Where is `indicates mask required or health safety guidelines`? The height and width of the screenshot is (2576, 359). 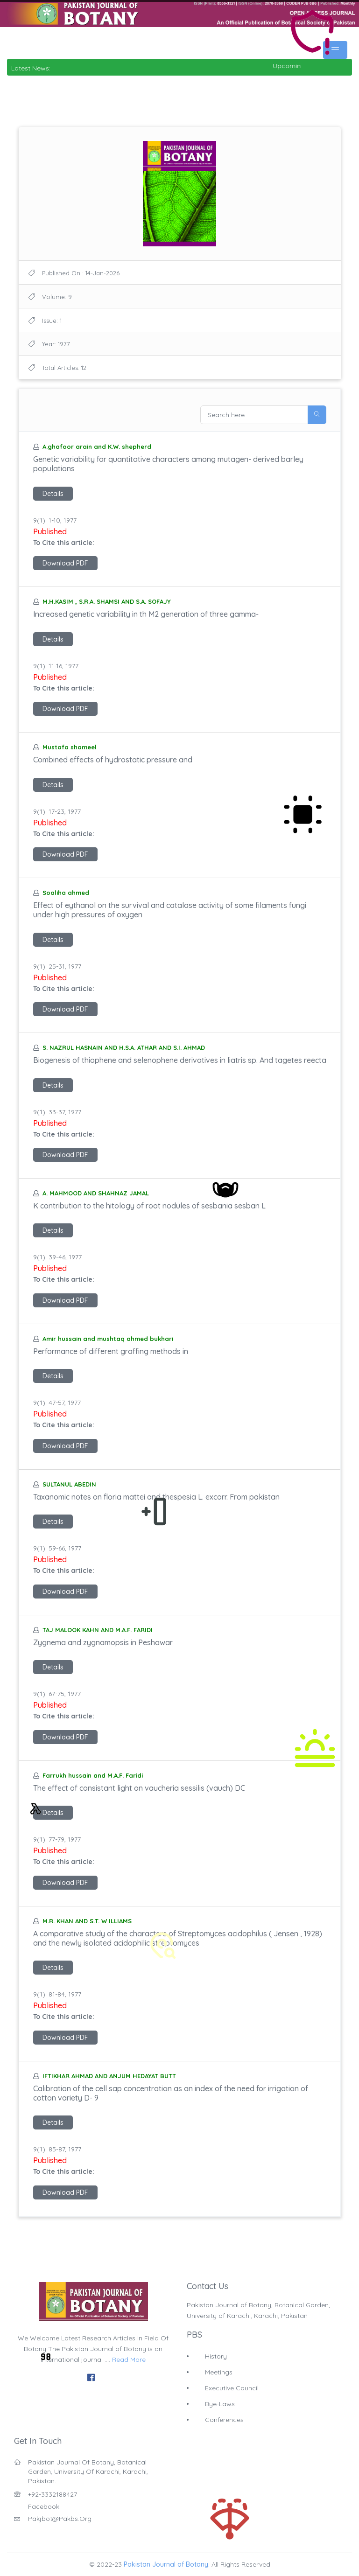 indicates mask required or health safety guidelines is located at coordinates (225, 1190).